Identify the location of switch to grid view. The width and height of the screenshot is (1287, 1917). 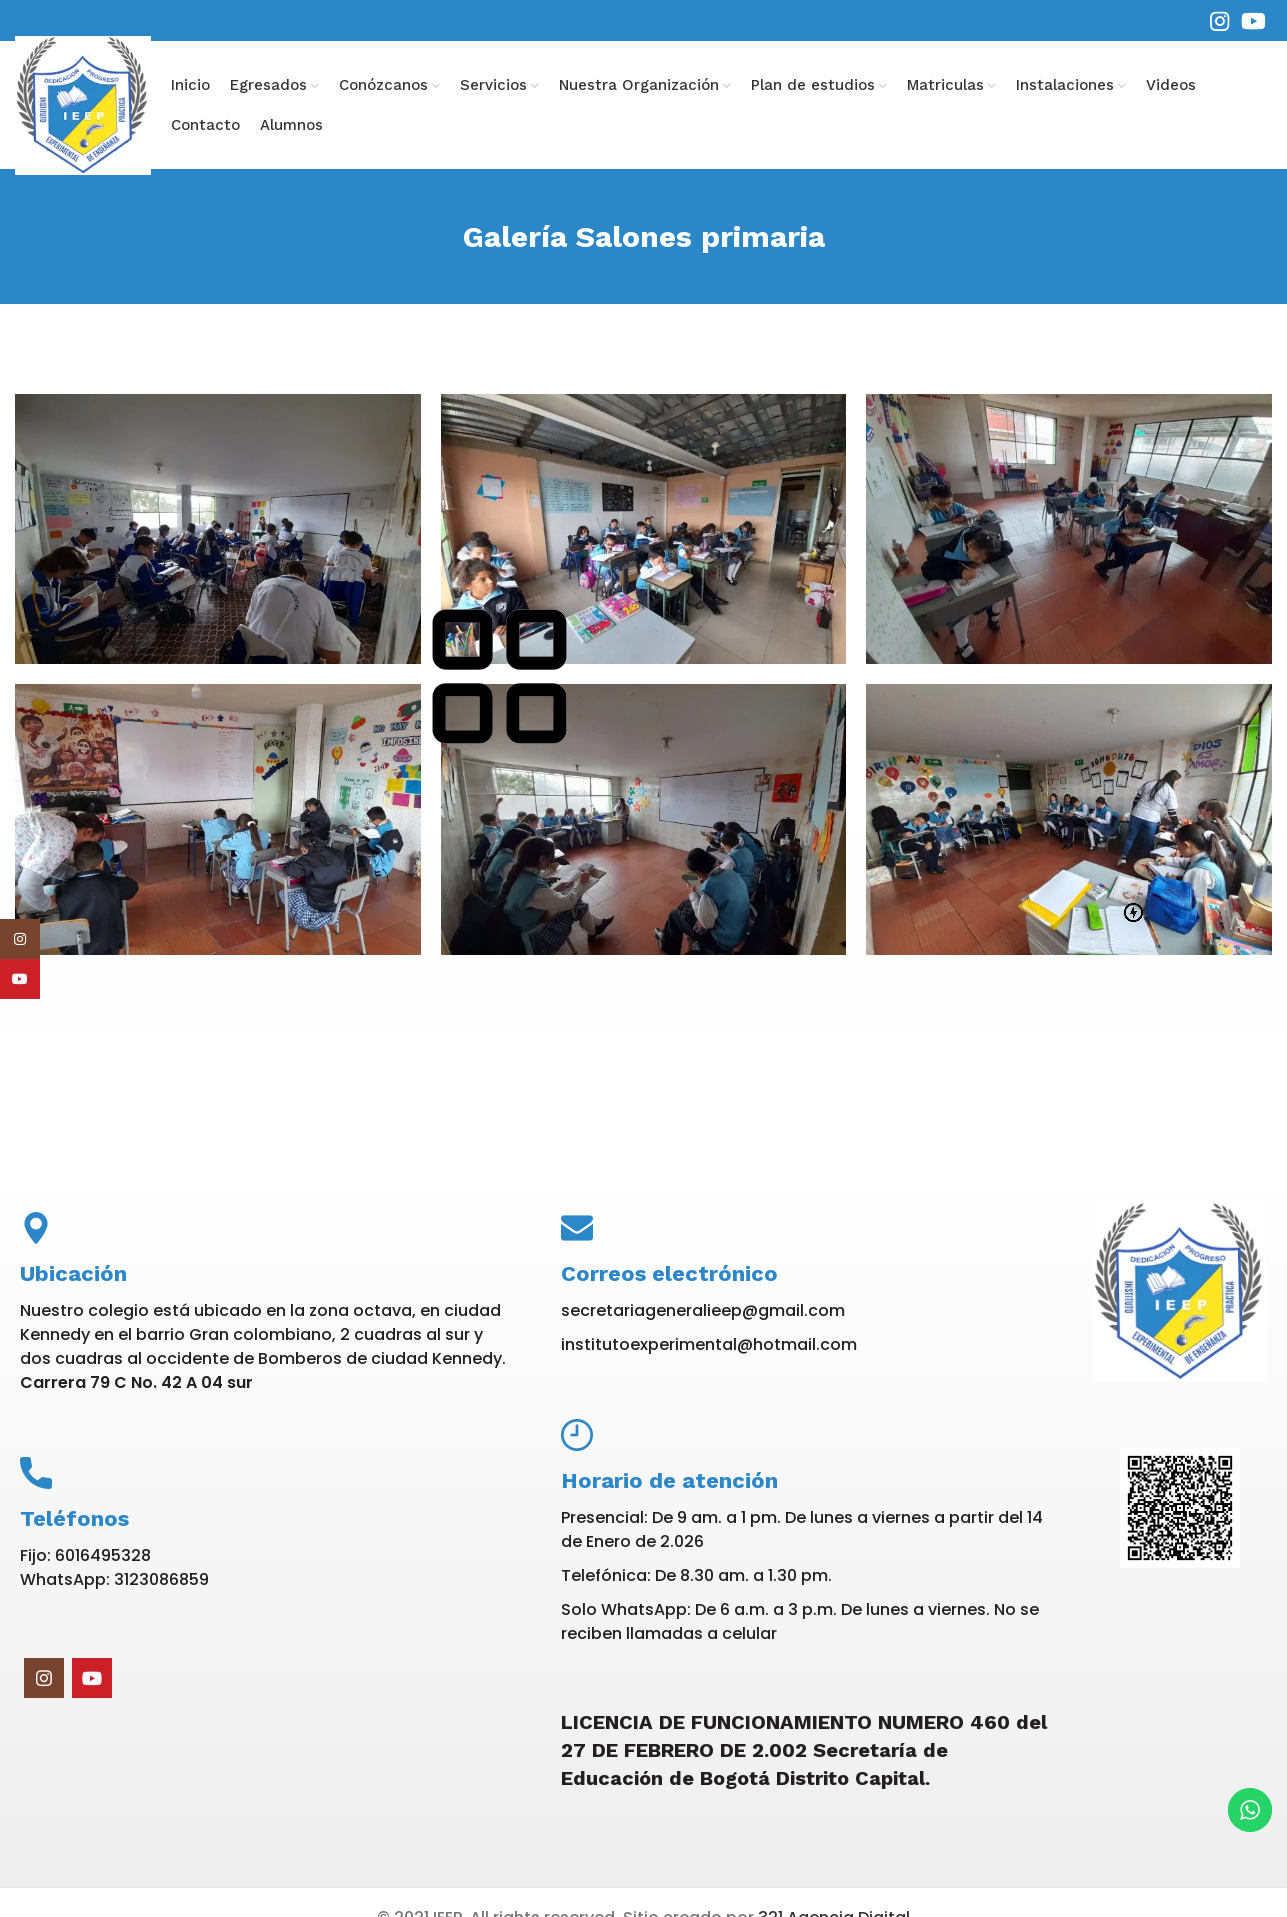
(499, 676).